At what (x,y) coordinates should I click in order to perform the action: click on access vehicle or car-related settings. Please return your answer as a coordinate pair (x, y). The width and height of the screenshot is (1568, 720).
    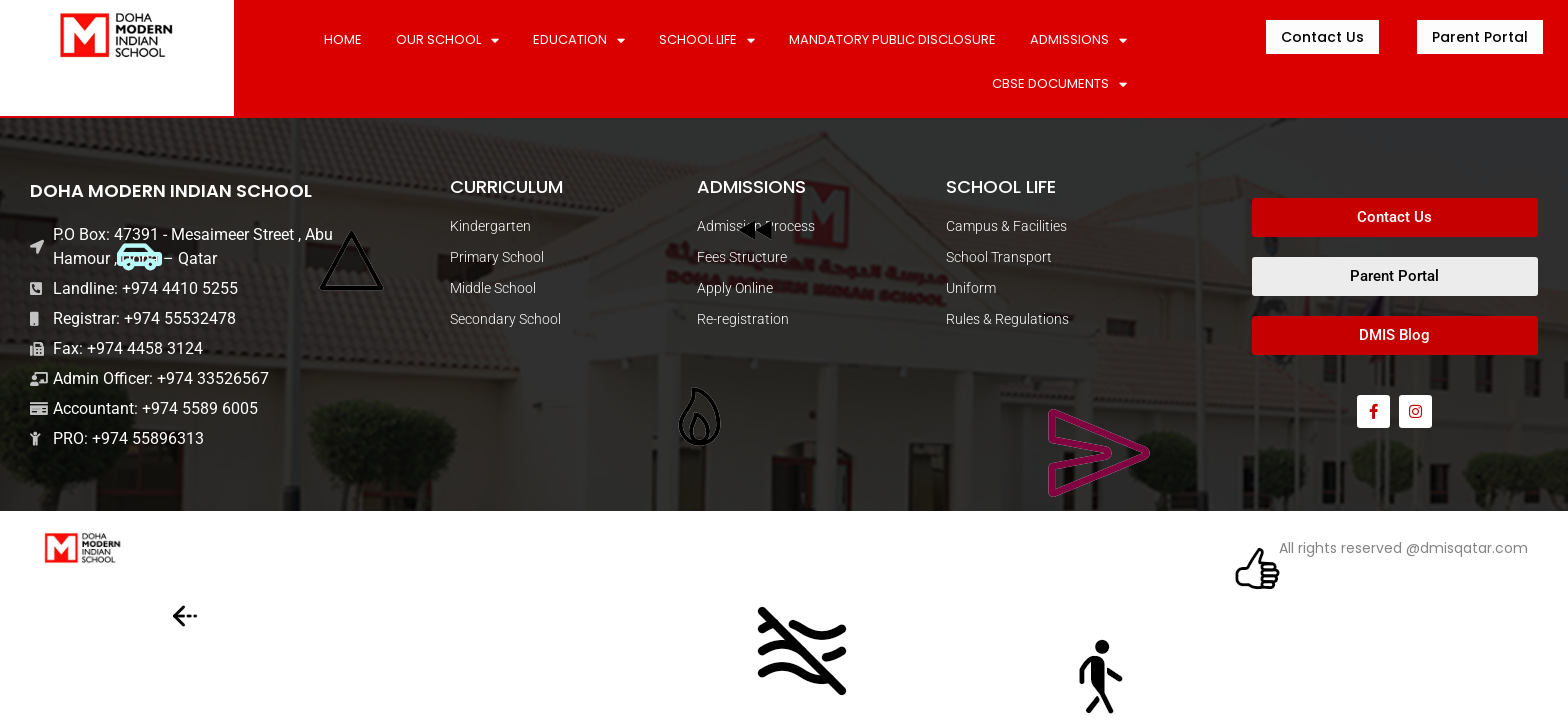
    Looking at the image, I should click on (139, 255).